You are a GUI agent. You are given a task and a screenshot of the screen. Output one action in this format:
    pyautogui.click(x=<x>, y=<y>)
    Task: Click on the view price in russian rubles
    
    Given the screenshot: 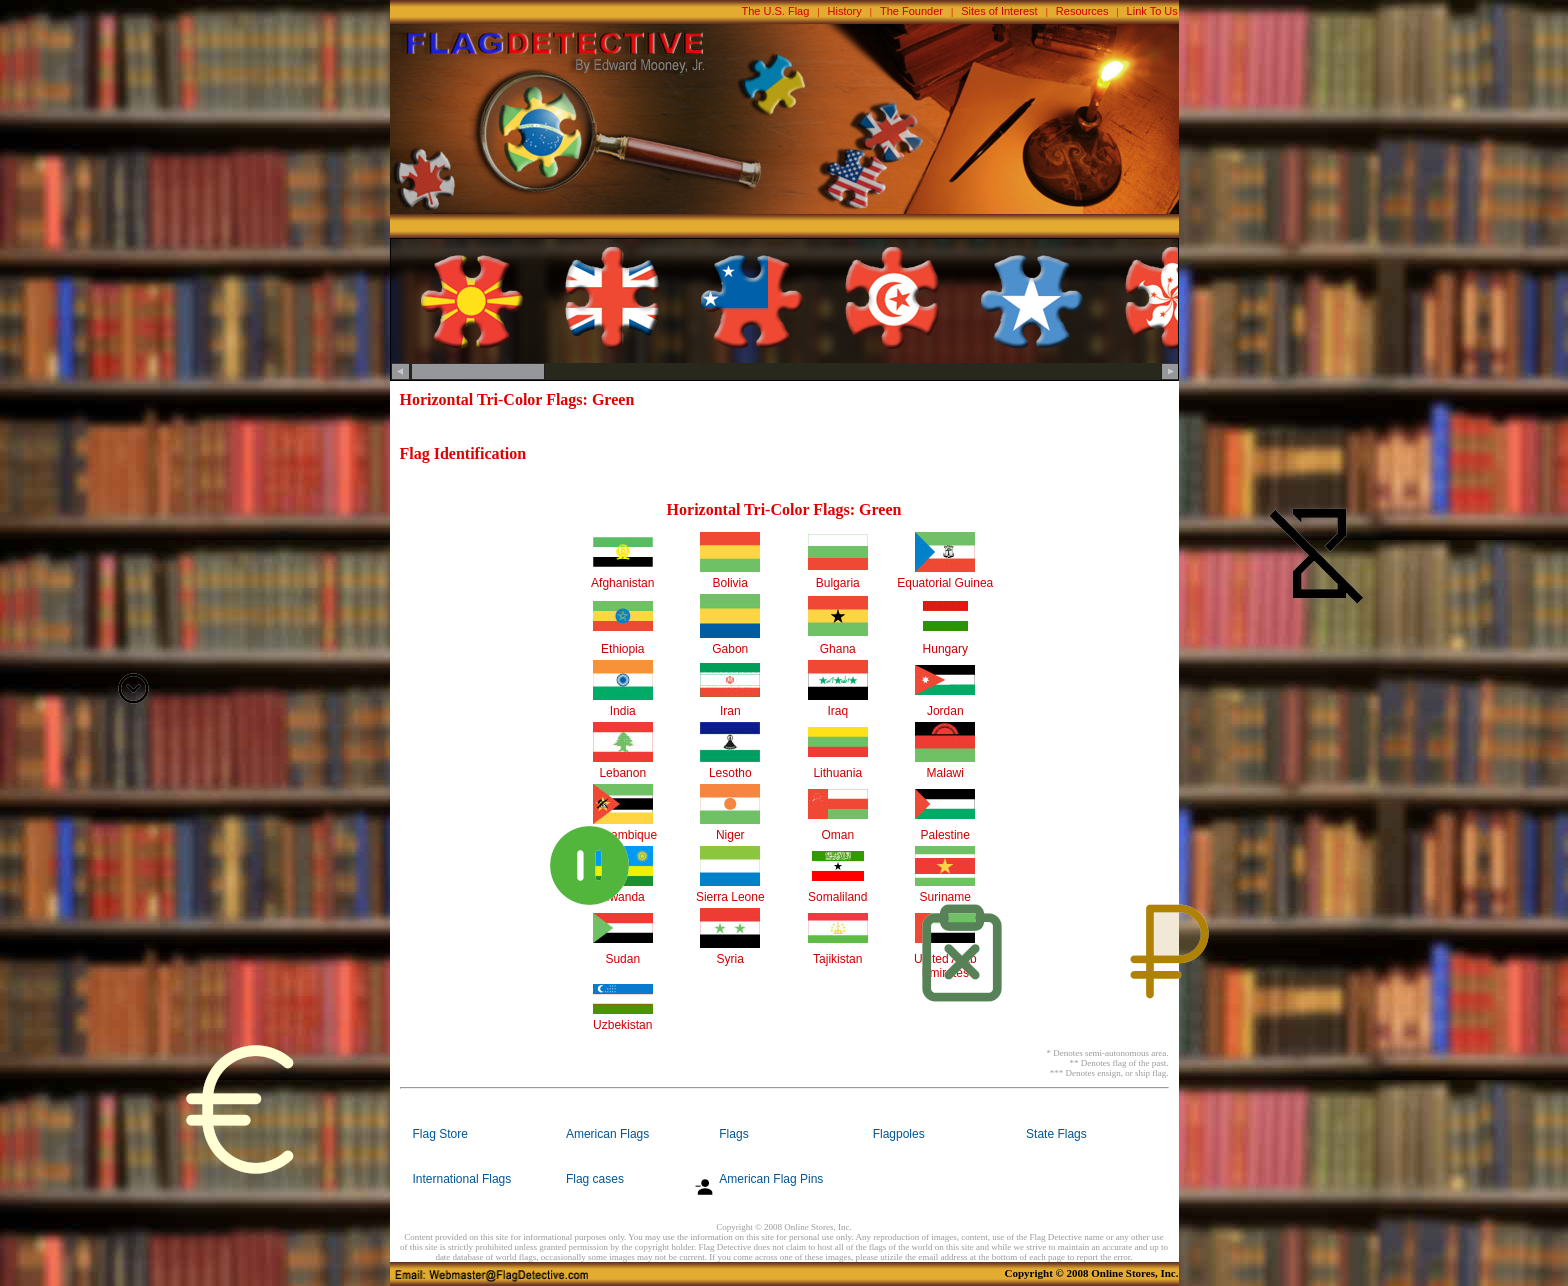 What is the action you would take?
    pyautogui.click(x=1169, y=951)
    